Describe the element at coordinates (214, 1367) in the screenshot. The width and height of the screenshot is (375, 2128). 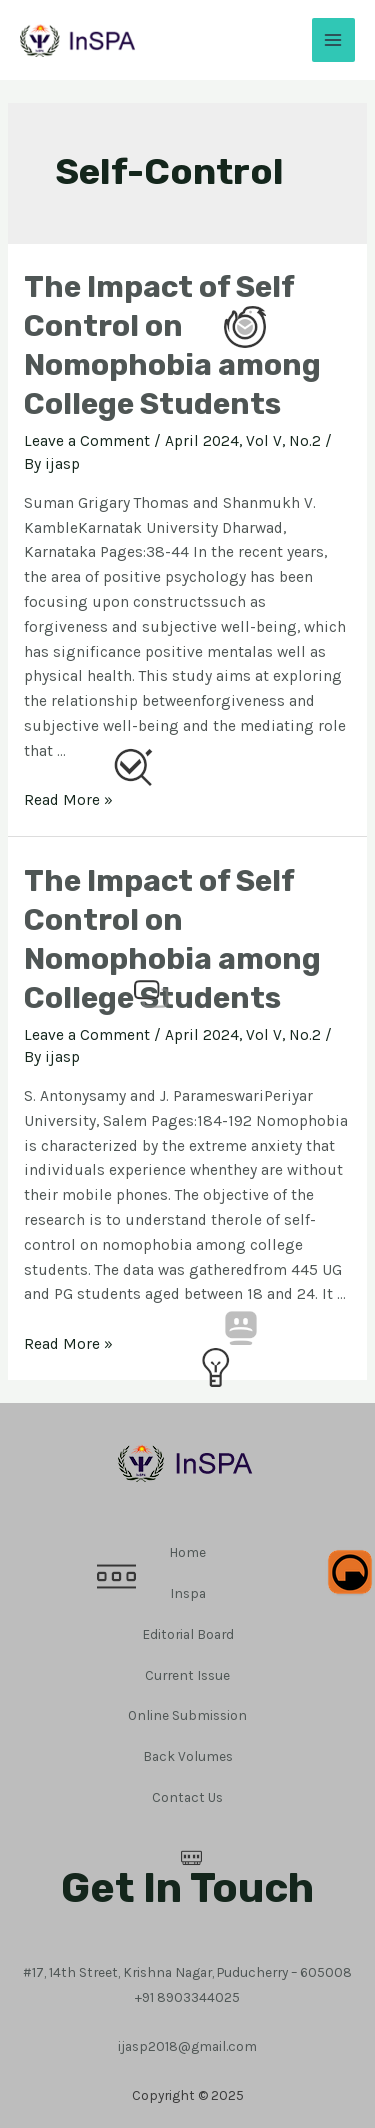
I see `access object emojis and symbols` at that location.